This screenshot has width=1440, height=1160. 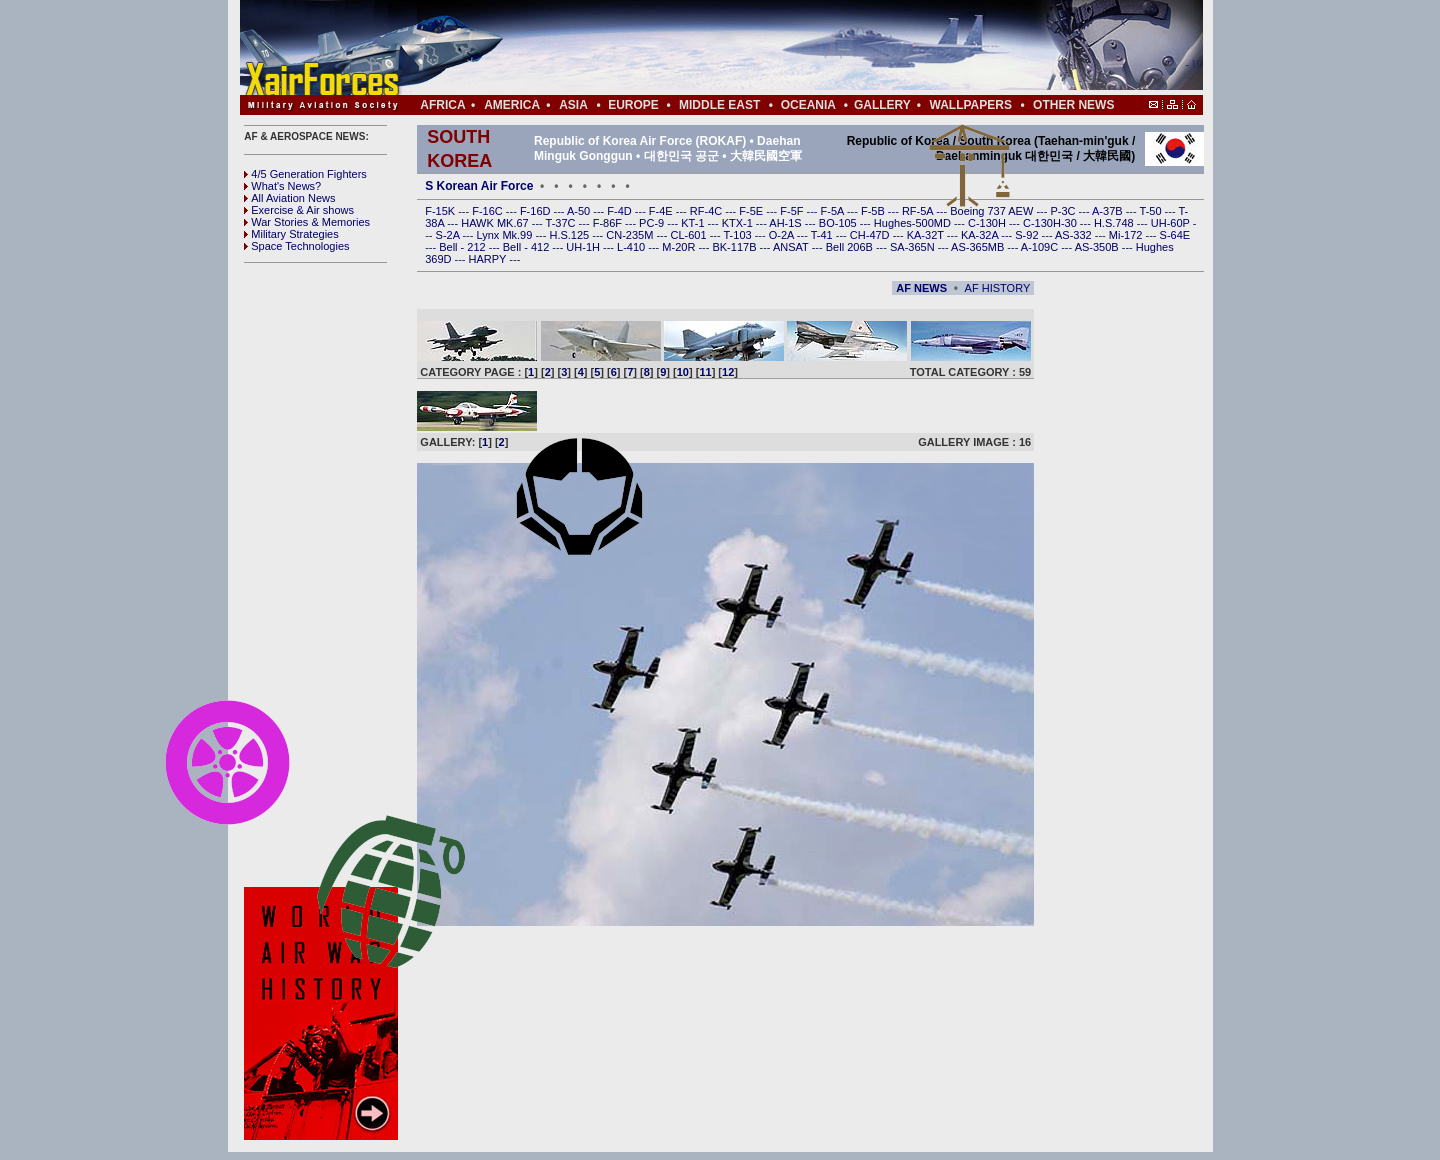 I want to click on access vehicle or tire settings, so click(x=227, y=762).